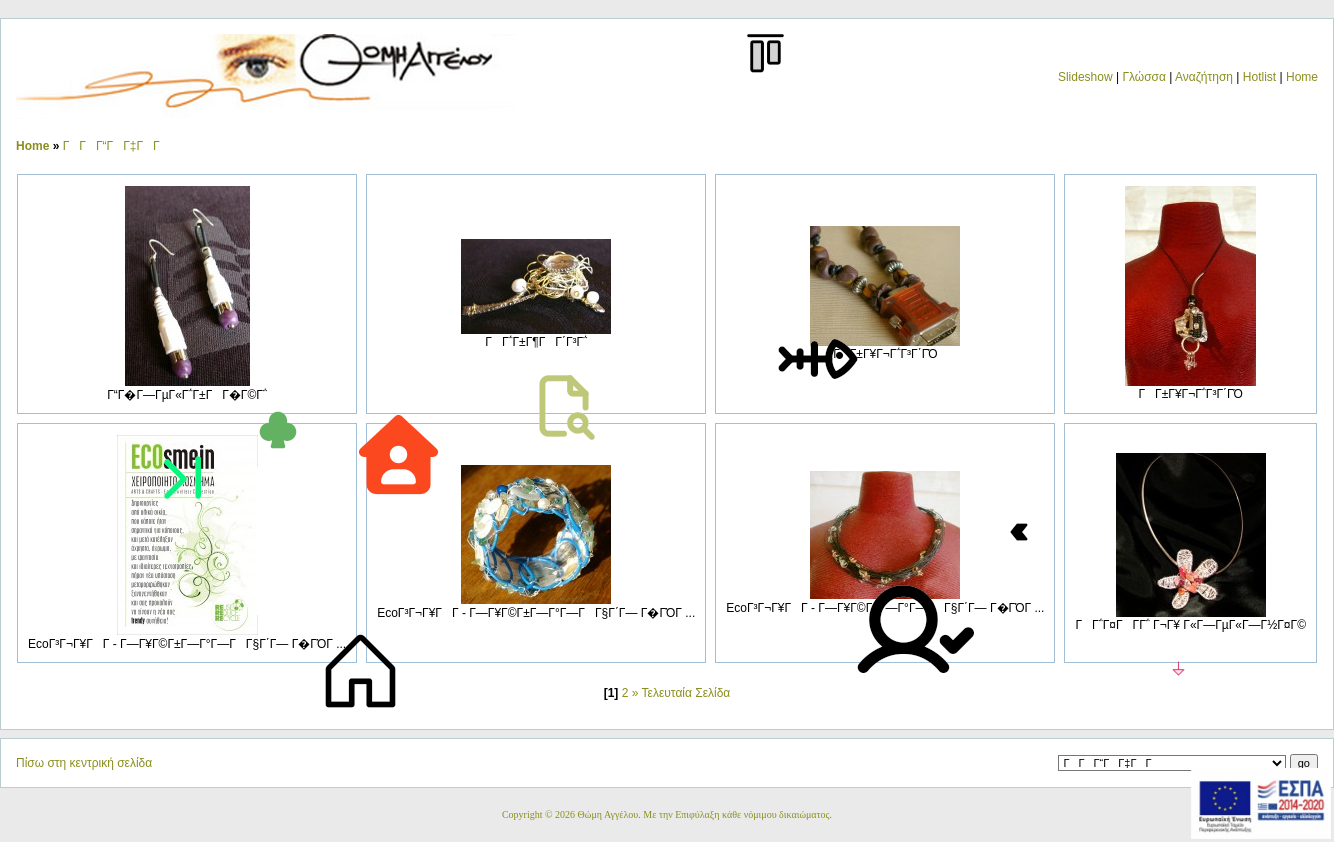 This screenshot has height=842, width=1334. Describe the element at coordinates (360, 672) in the screenshot. I see `navigate to home screen` at that location.